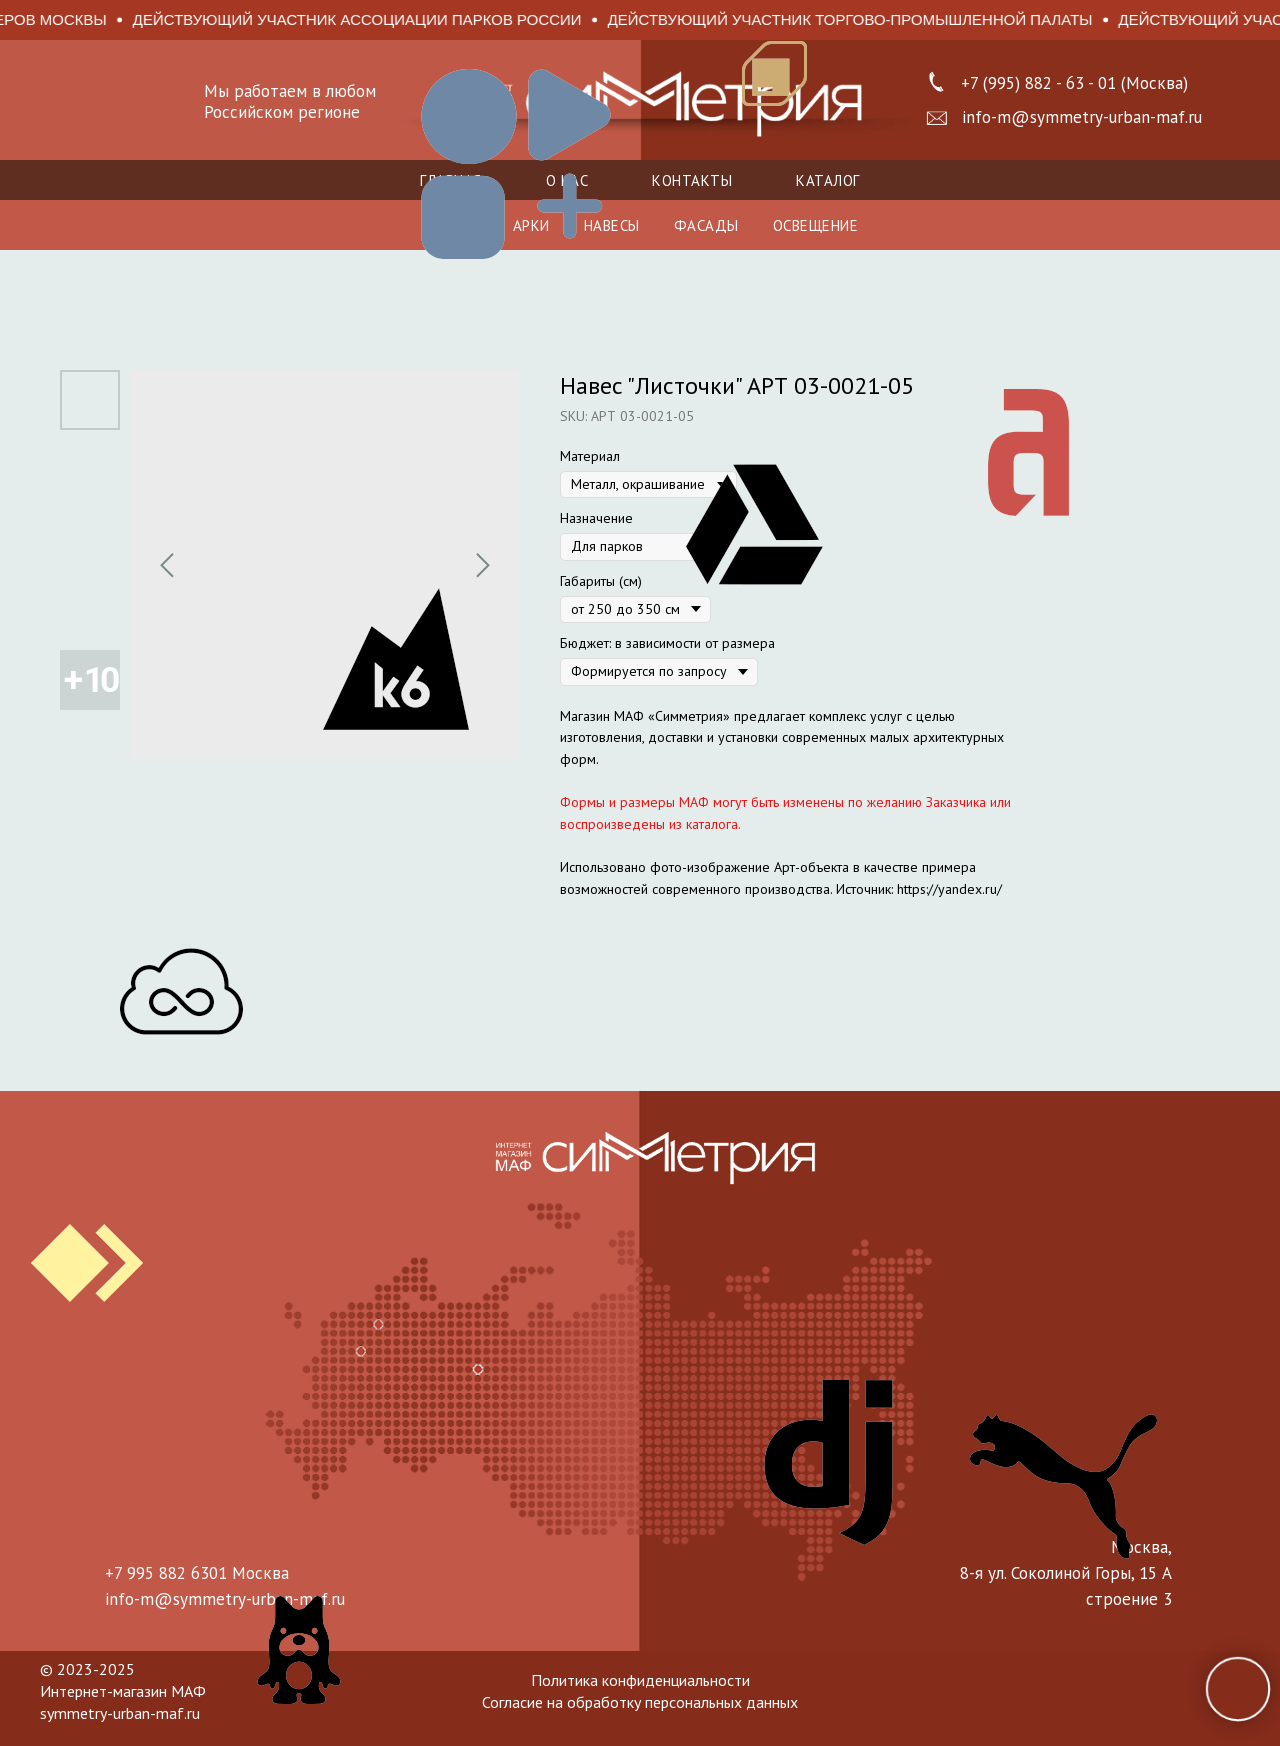  Describe the element at coordinates (754, 524) in the screenshot. I see `open Google Drive` at that location.